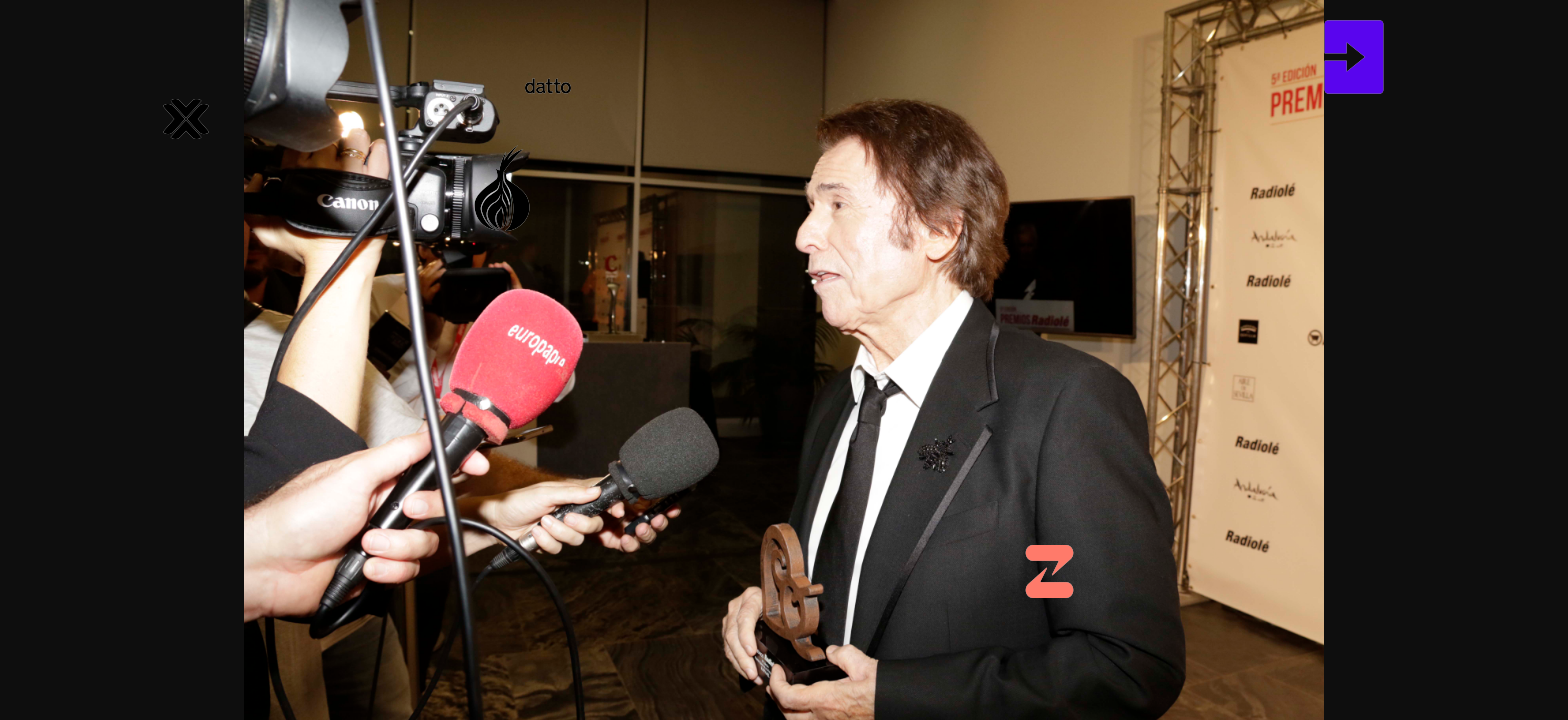 Image resolution: width=1568 pixels, height=720 pixels. What do you see at coordinates (502, 188) in the screenshot?
I see `launch the Tor browser for anonymous browsing` at bounding box center [502, 188].